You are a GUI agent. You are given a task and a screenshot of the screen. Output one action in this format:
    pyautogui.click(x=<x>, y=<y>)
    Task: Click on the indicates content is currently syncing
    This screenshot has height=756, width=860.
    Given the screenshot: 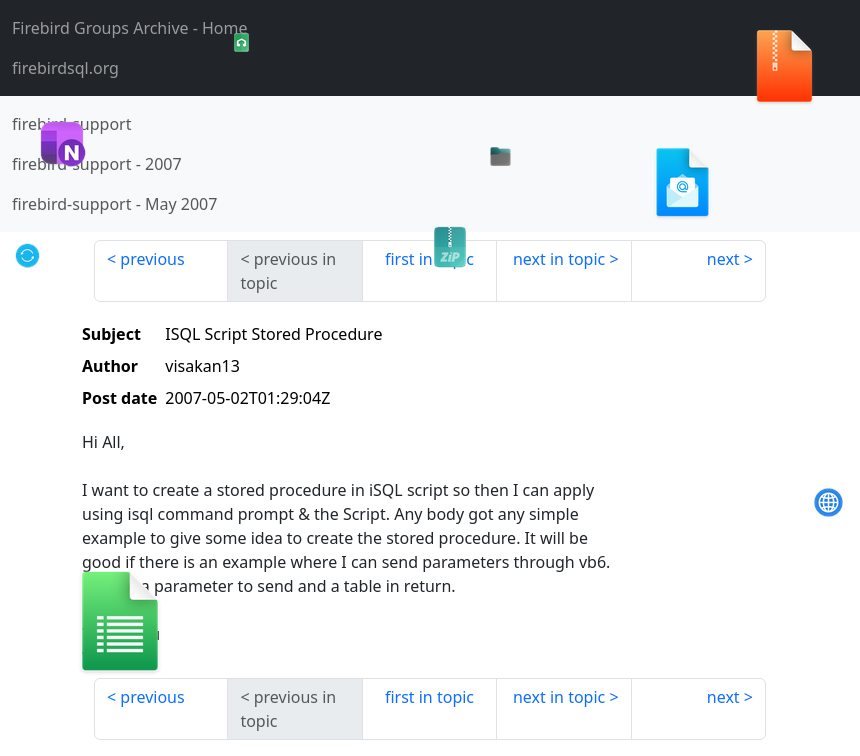 What is the action you would take?
    pyautogui.click(x=27, y=255)
    